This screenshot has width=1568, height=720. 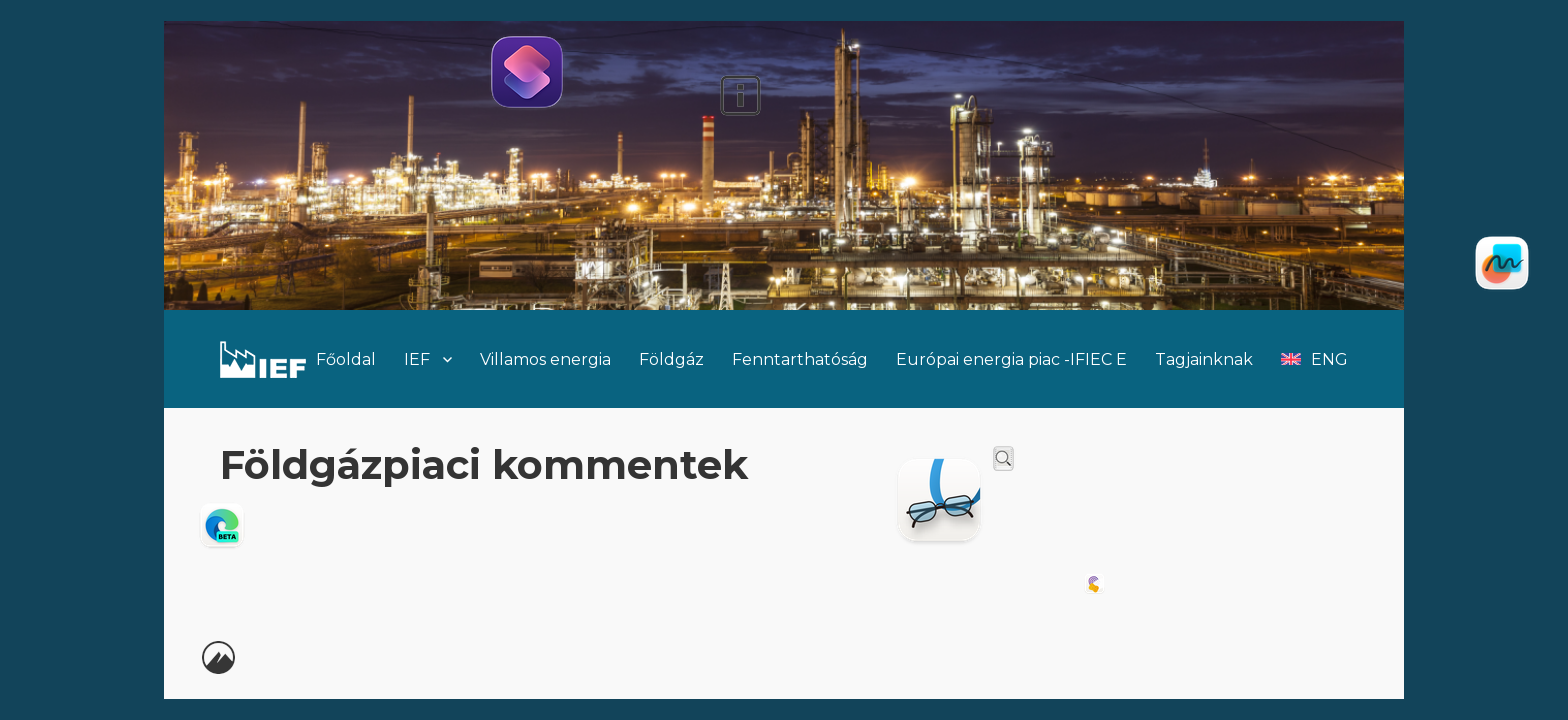 I want to click on launch cinnamon desktop environment, so click(x=218, y=657).